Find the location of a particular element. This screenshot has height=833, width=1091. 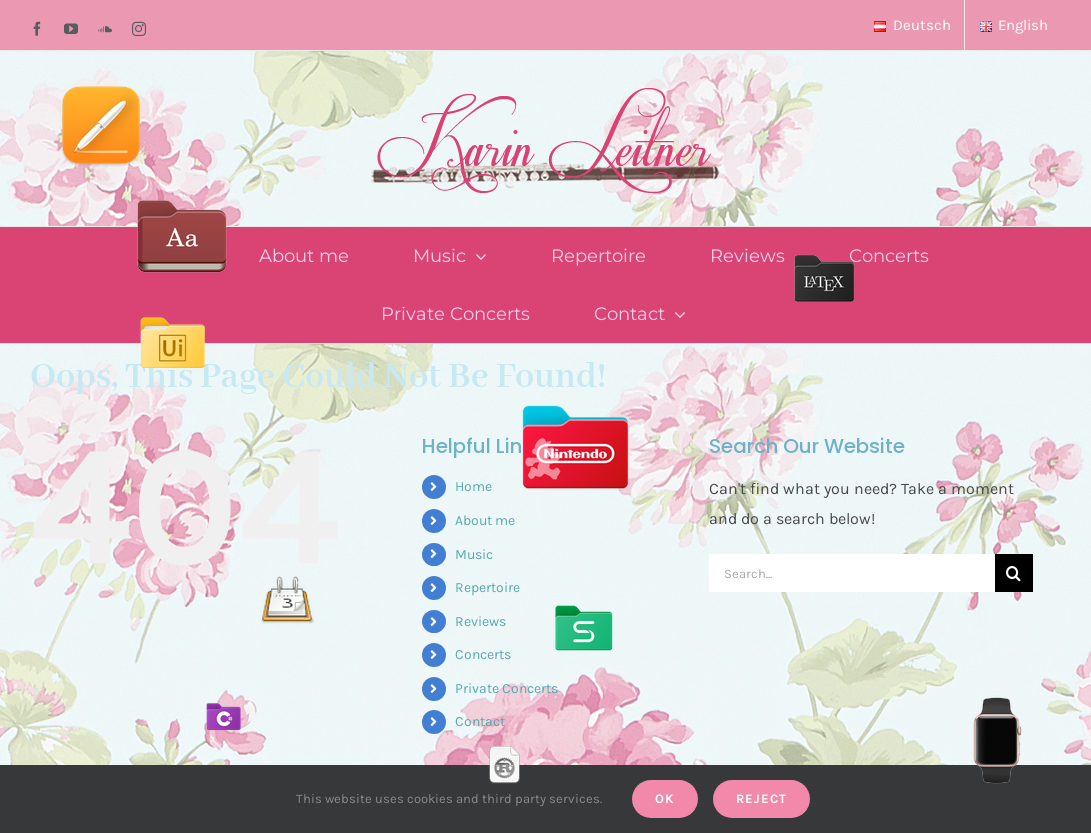

apple watch device in connected devices list is located at coordinates (996, 740).